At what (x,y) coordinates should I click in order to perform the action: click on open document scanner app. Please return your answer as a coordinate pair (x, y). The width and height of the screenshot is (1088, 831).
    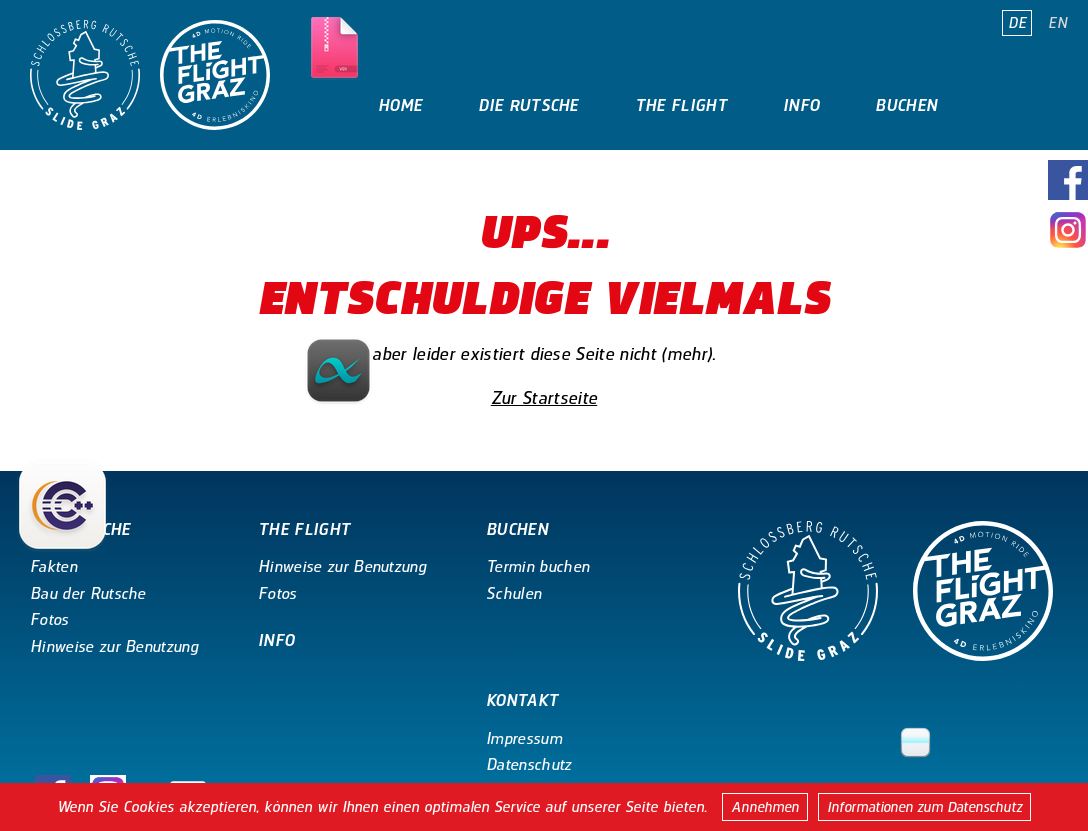
    Looking at the image, I should click on (915, 742).